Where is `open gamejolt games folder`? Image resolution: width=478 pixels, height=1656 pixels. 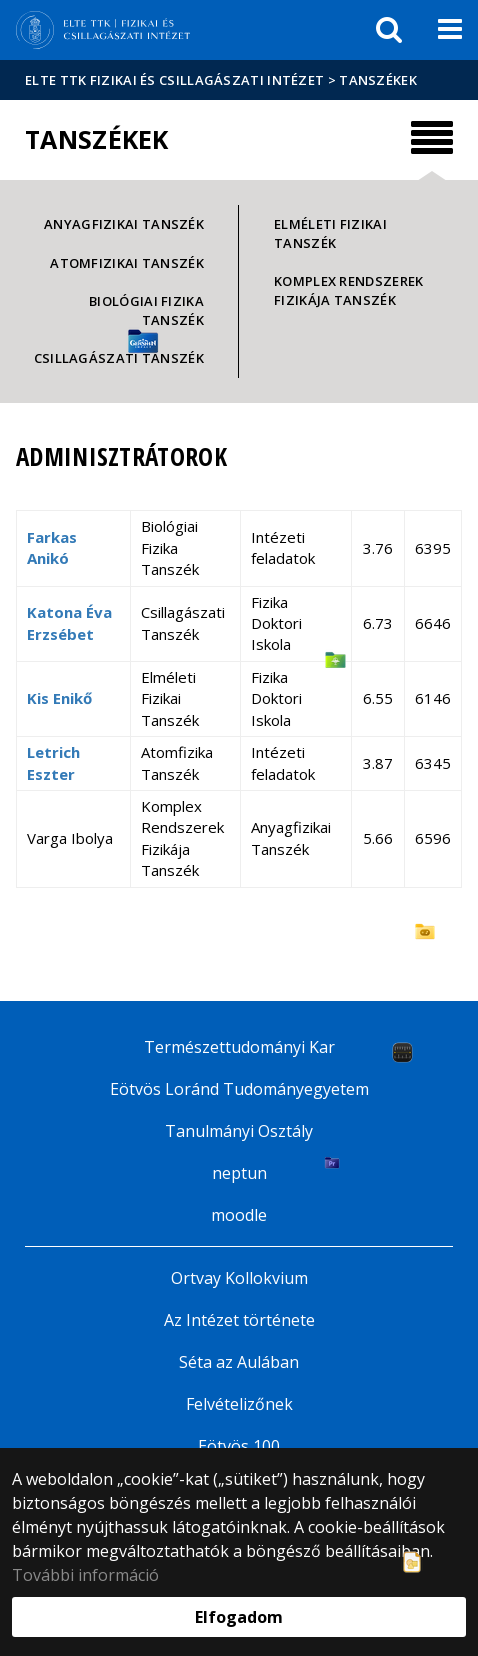 open gamejolt games folder is located at coordinates (335, 660).